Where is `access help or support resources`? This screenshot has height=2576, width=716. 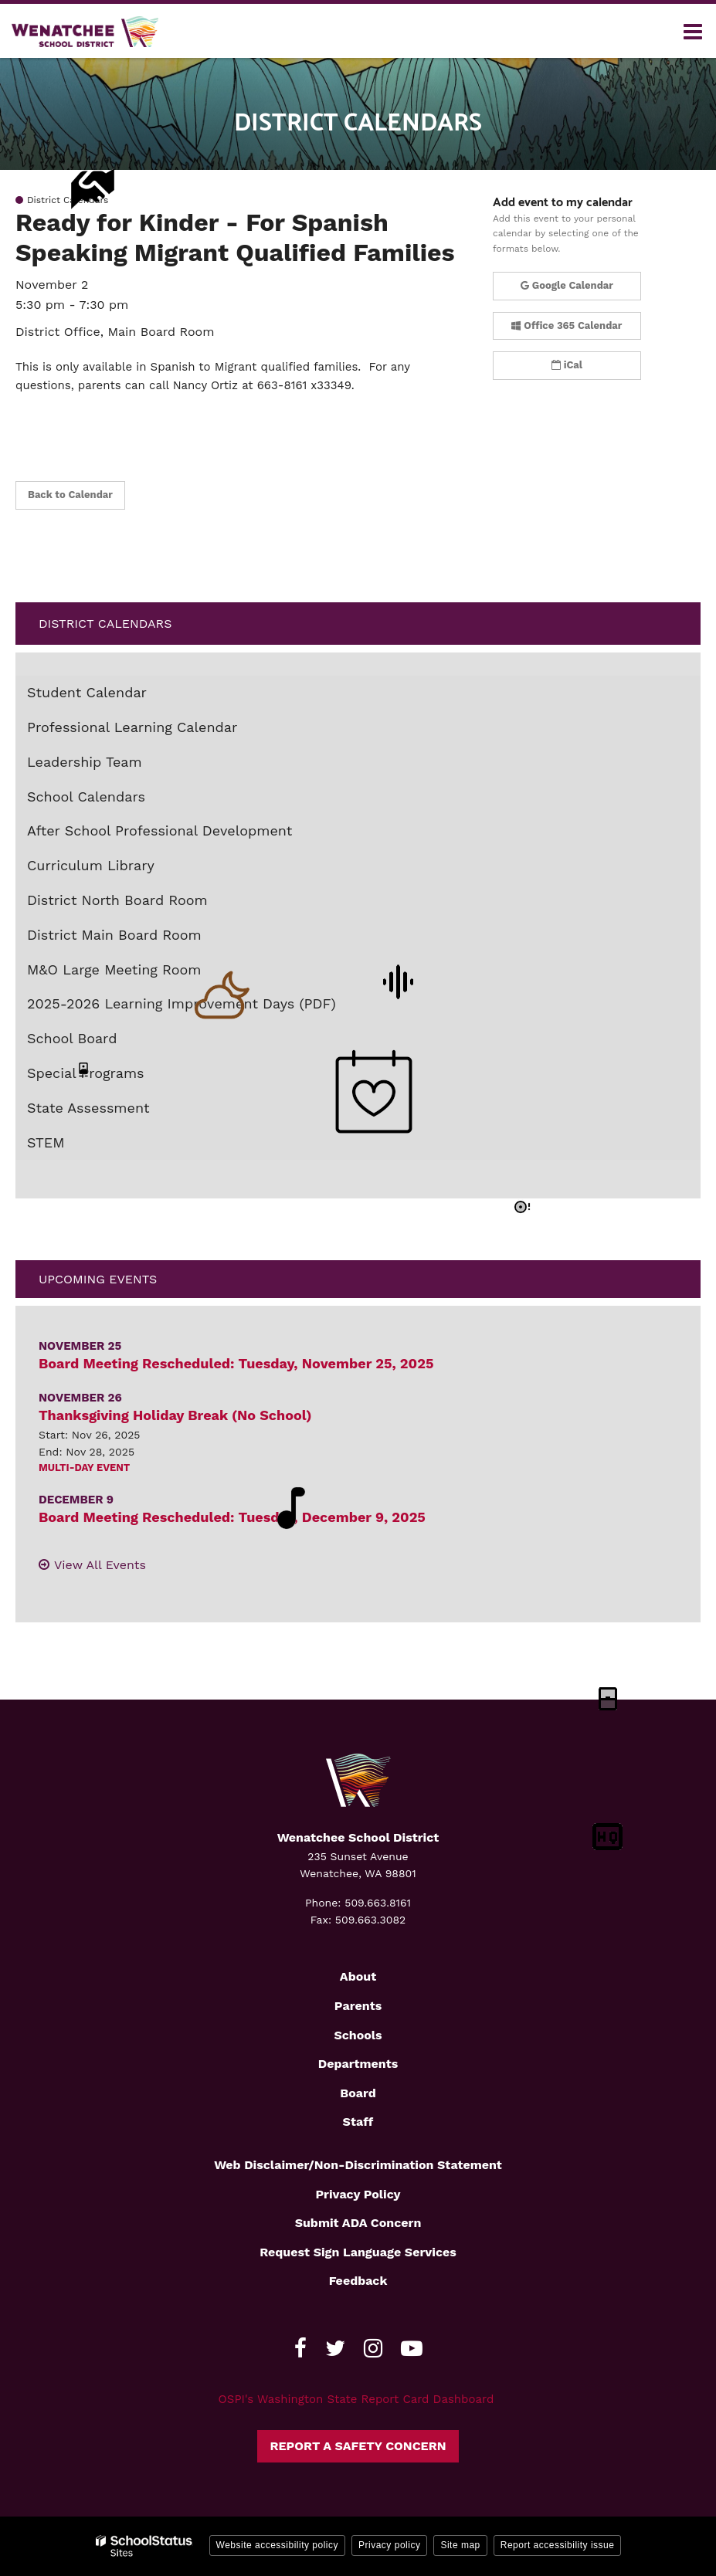
access help or support resources is located at coordinates (93, 188).